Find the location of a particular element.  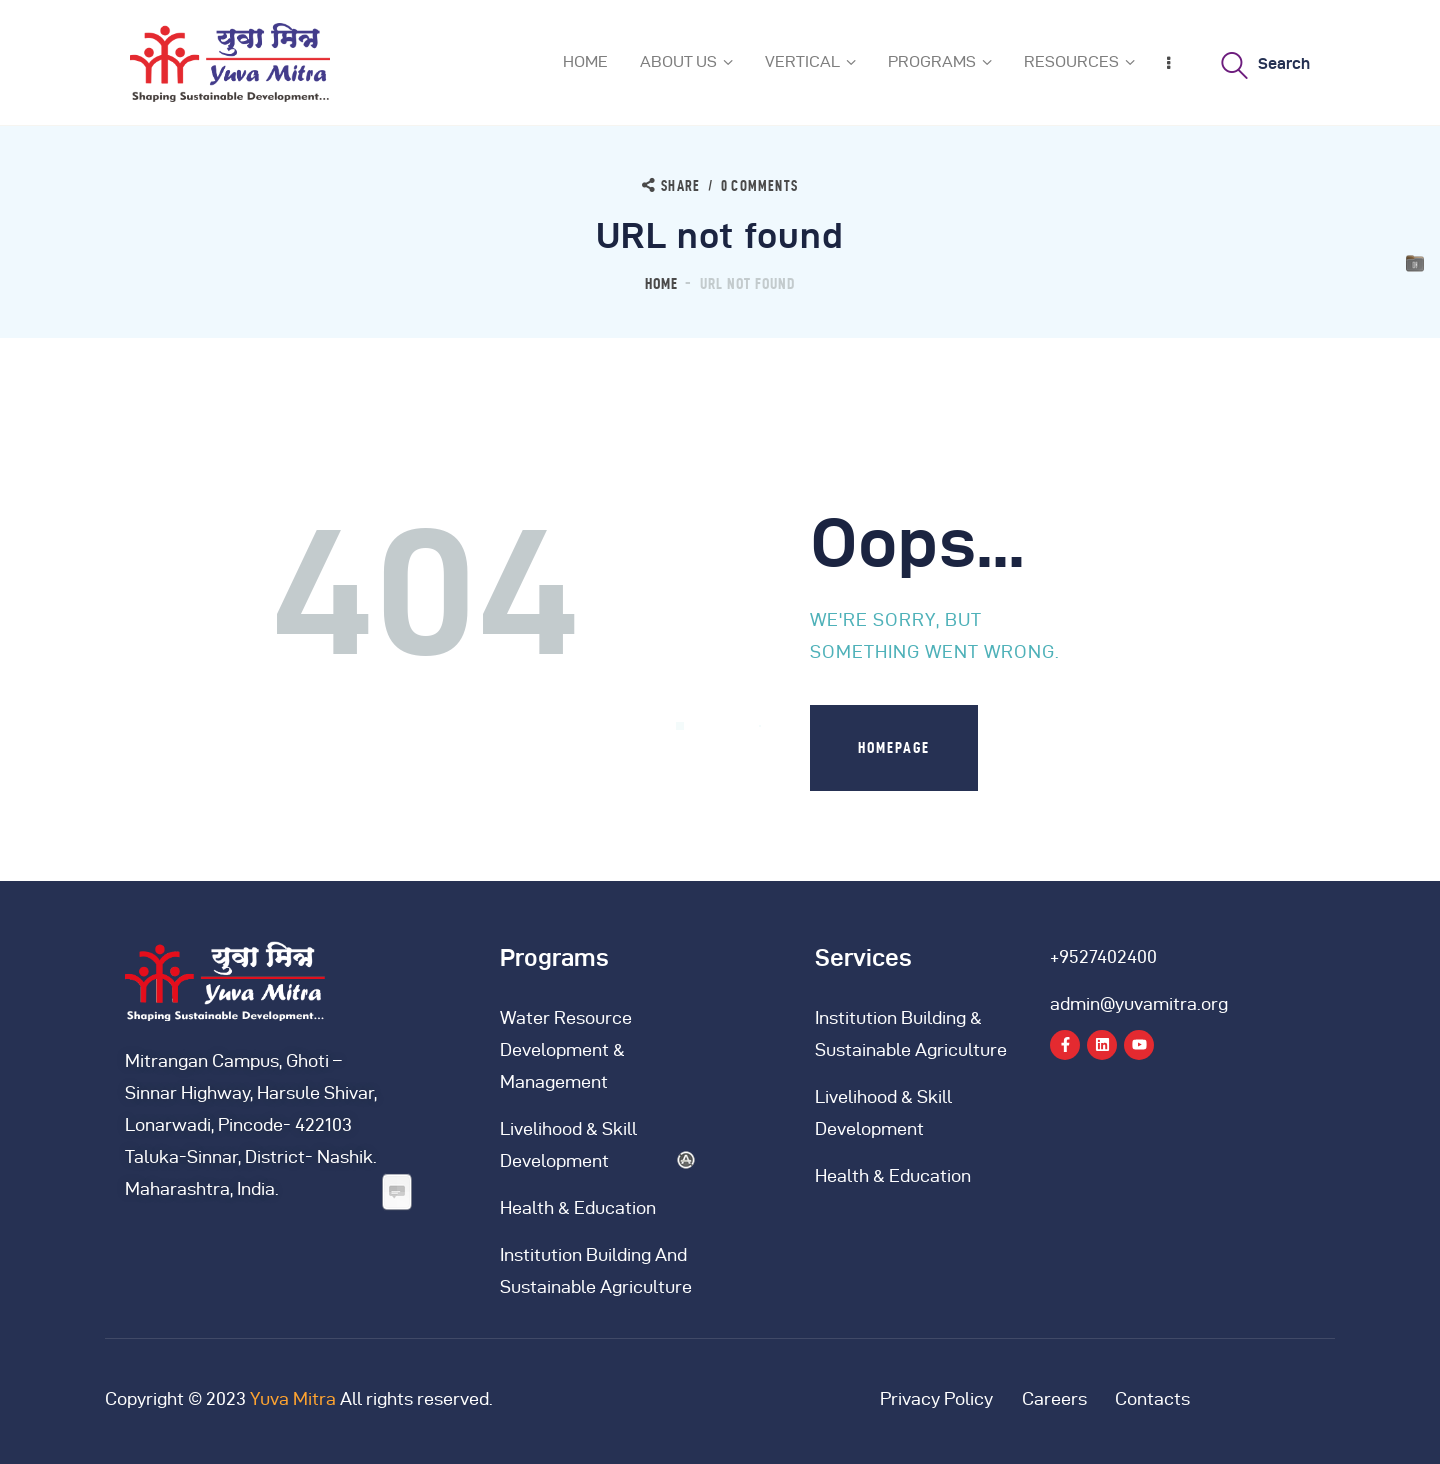

subrip subtitle file (.srt) is located at coordinates (397, 1192).